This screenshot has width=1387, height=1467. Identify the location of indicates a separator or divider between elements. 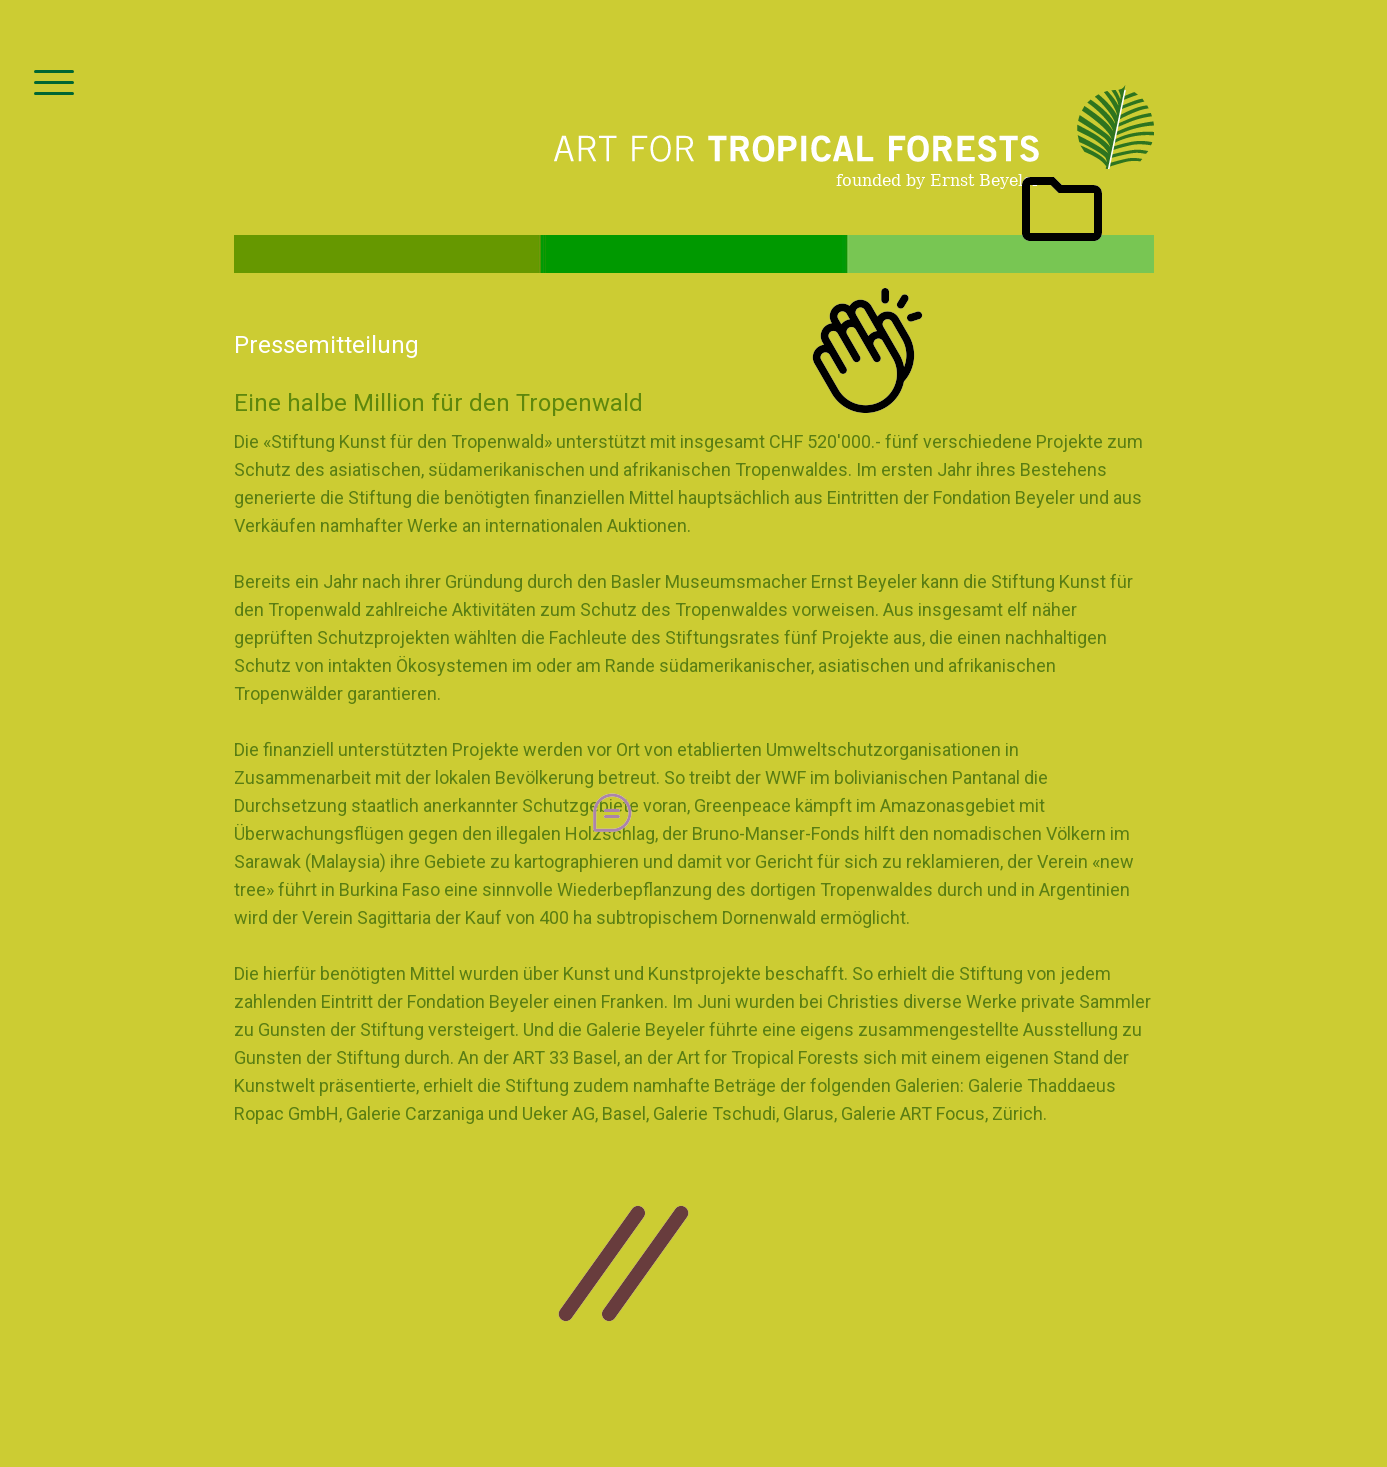
(623, 1263).